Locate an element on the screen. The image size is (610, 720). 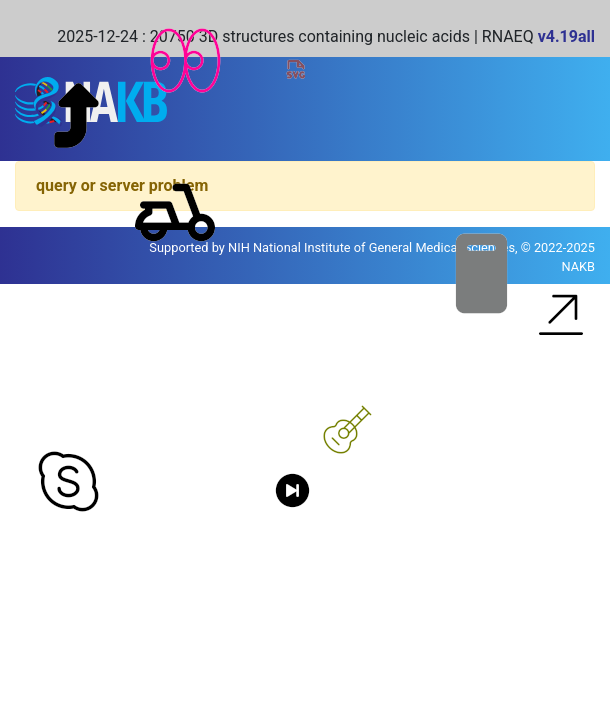
skip to the next track is located at coordinates (292, 490).